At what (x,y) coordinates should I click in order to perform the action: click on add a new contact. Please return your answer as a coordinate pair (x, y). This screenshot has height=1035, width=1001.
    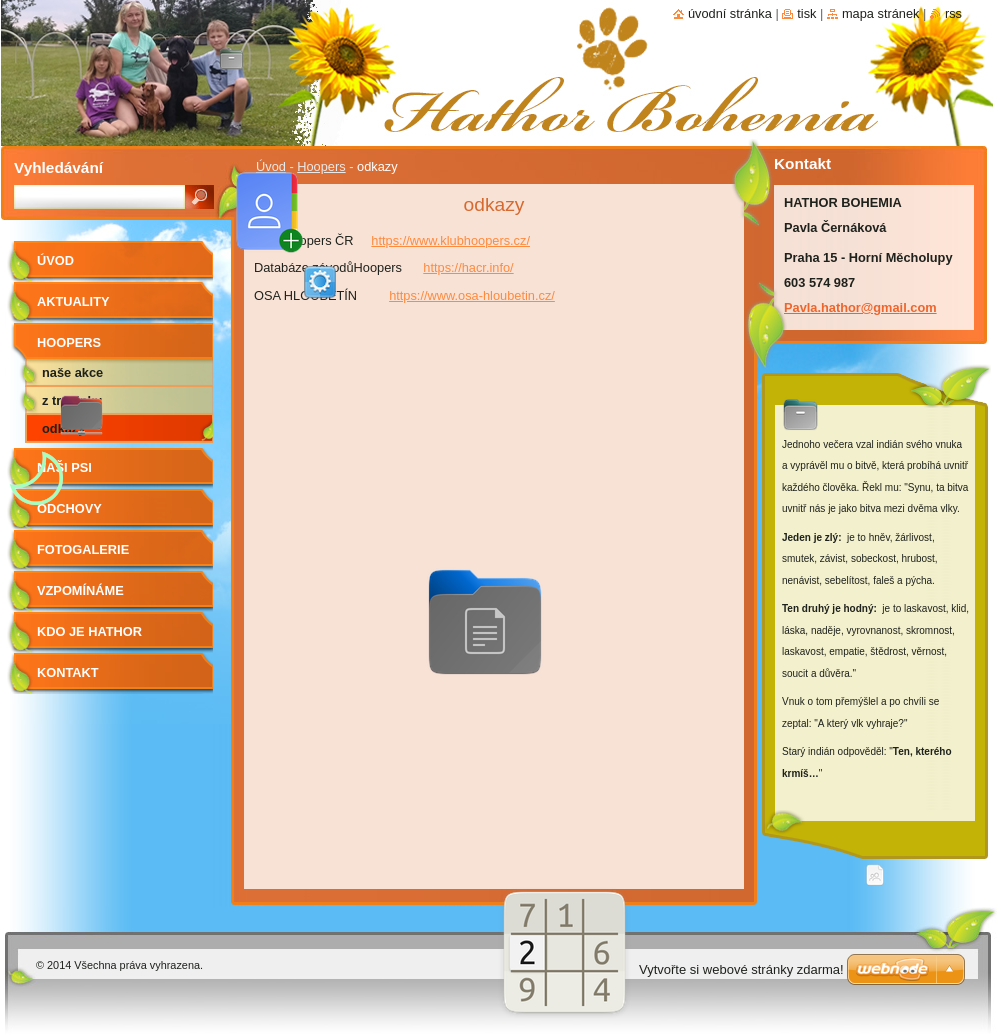
    Looking at the image, I should click on (267, 211).